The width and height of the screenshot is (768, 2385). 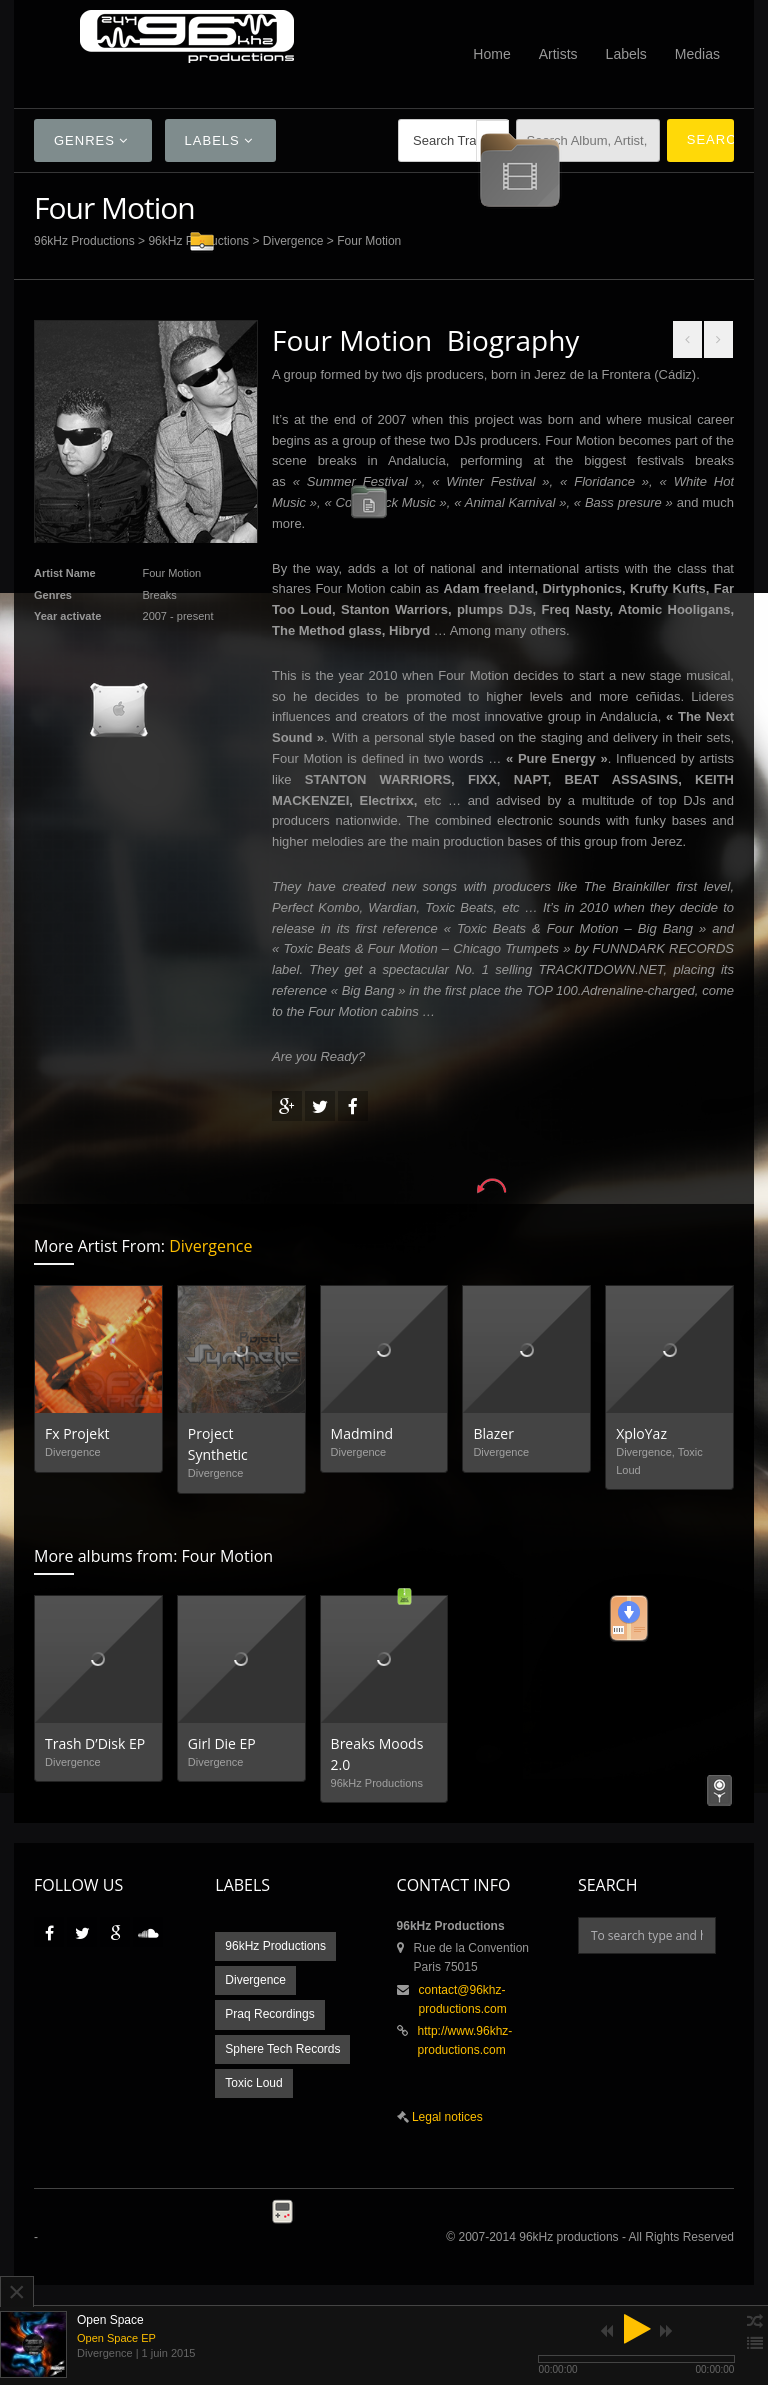 What do you see at coordinates (119, 709) in the screenshot?
I see `represents a power mac g4 computer in system settings` at bounding box center [119, 709].